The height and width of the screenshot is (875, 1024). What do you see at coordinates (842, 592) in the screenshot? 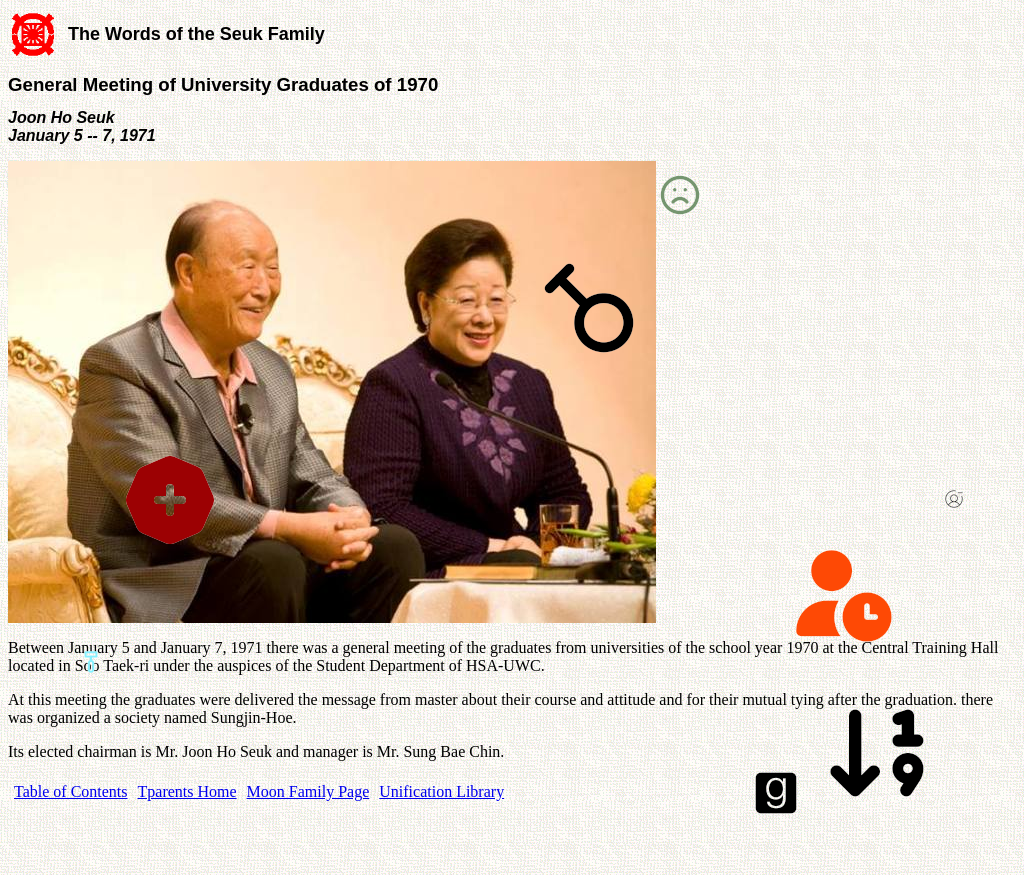
I see `view user's activity history or time log` at bounding box center [842, 592].